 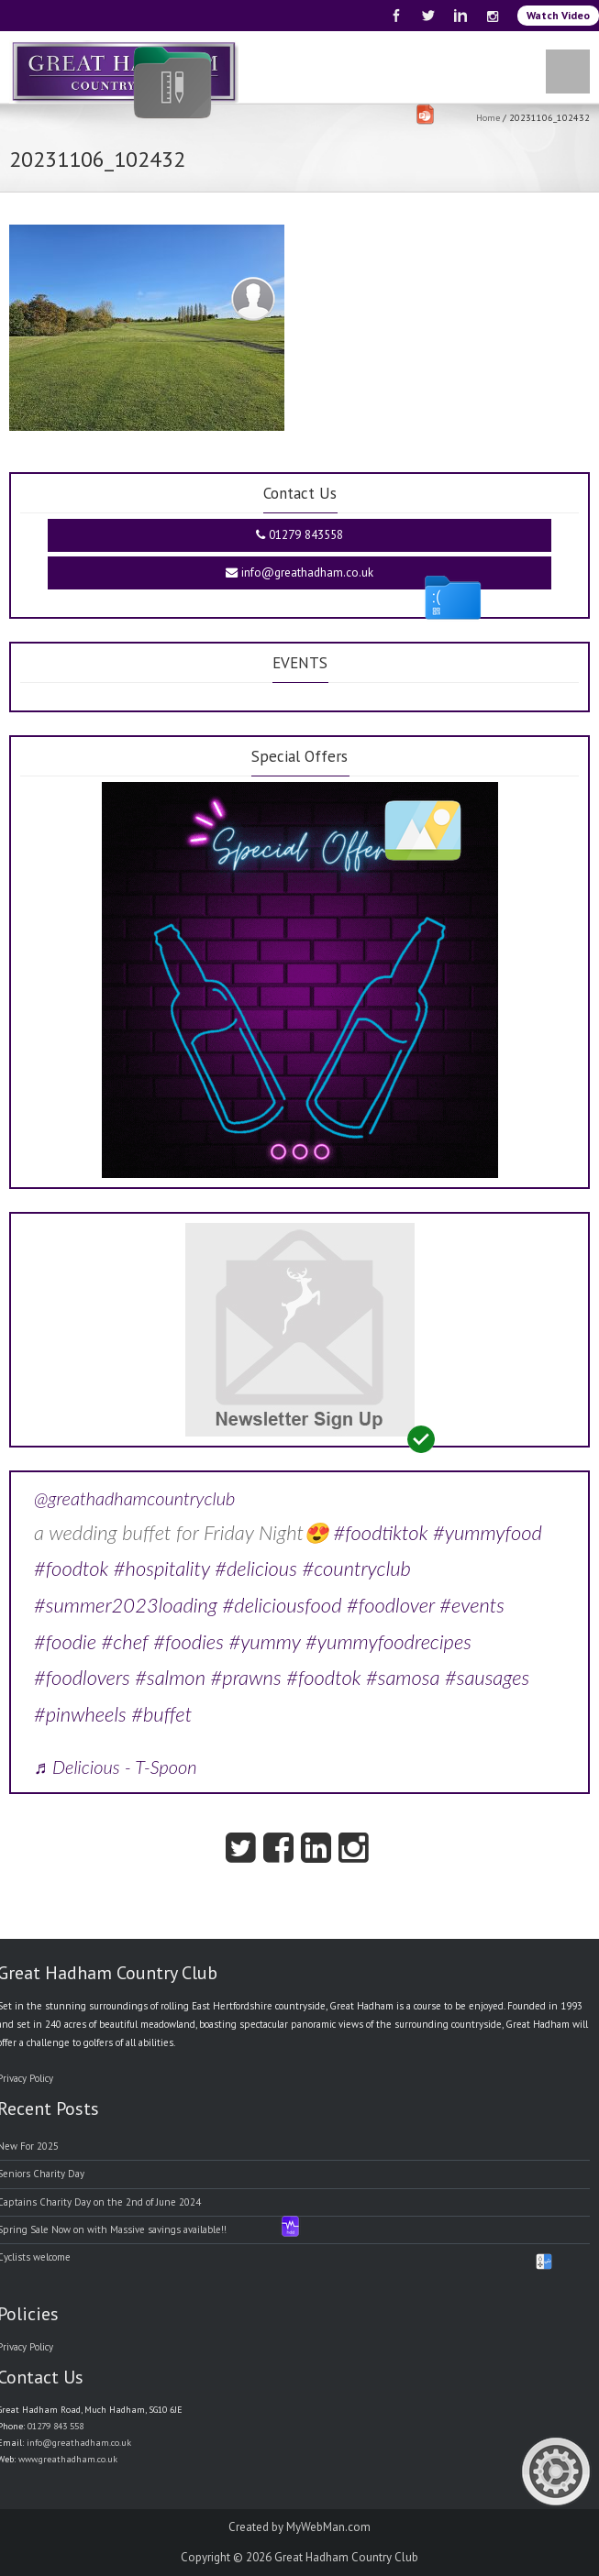 I want to click on open the character map application, so click(x=544, y=2262).